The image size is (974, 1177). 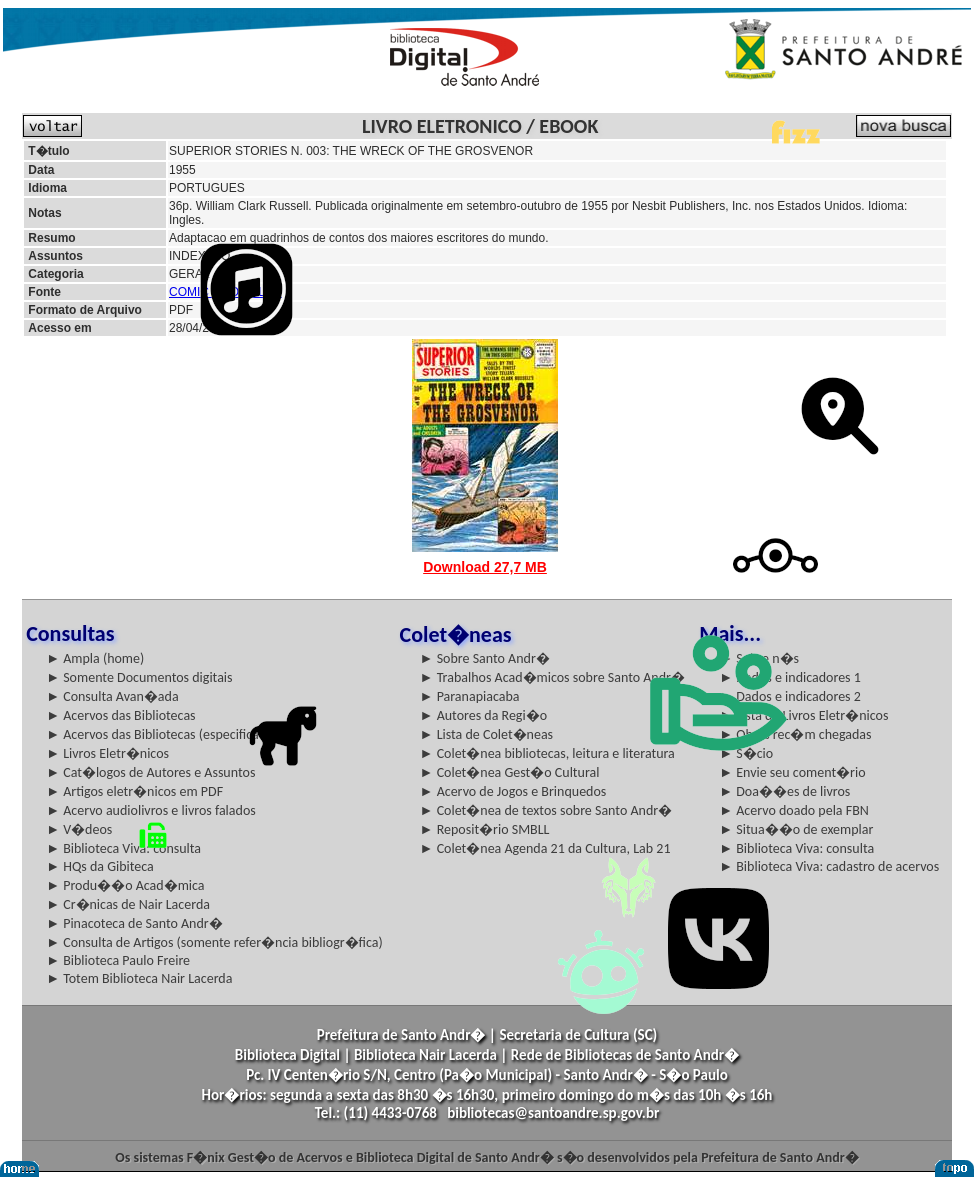 I want to click on wolf pack battalion brand logo, so click(x=628, y=887).